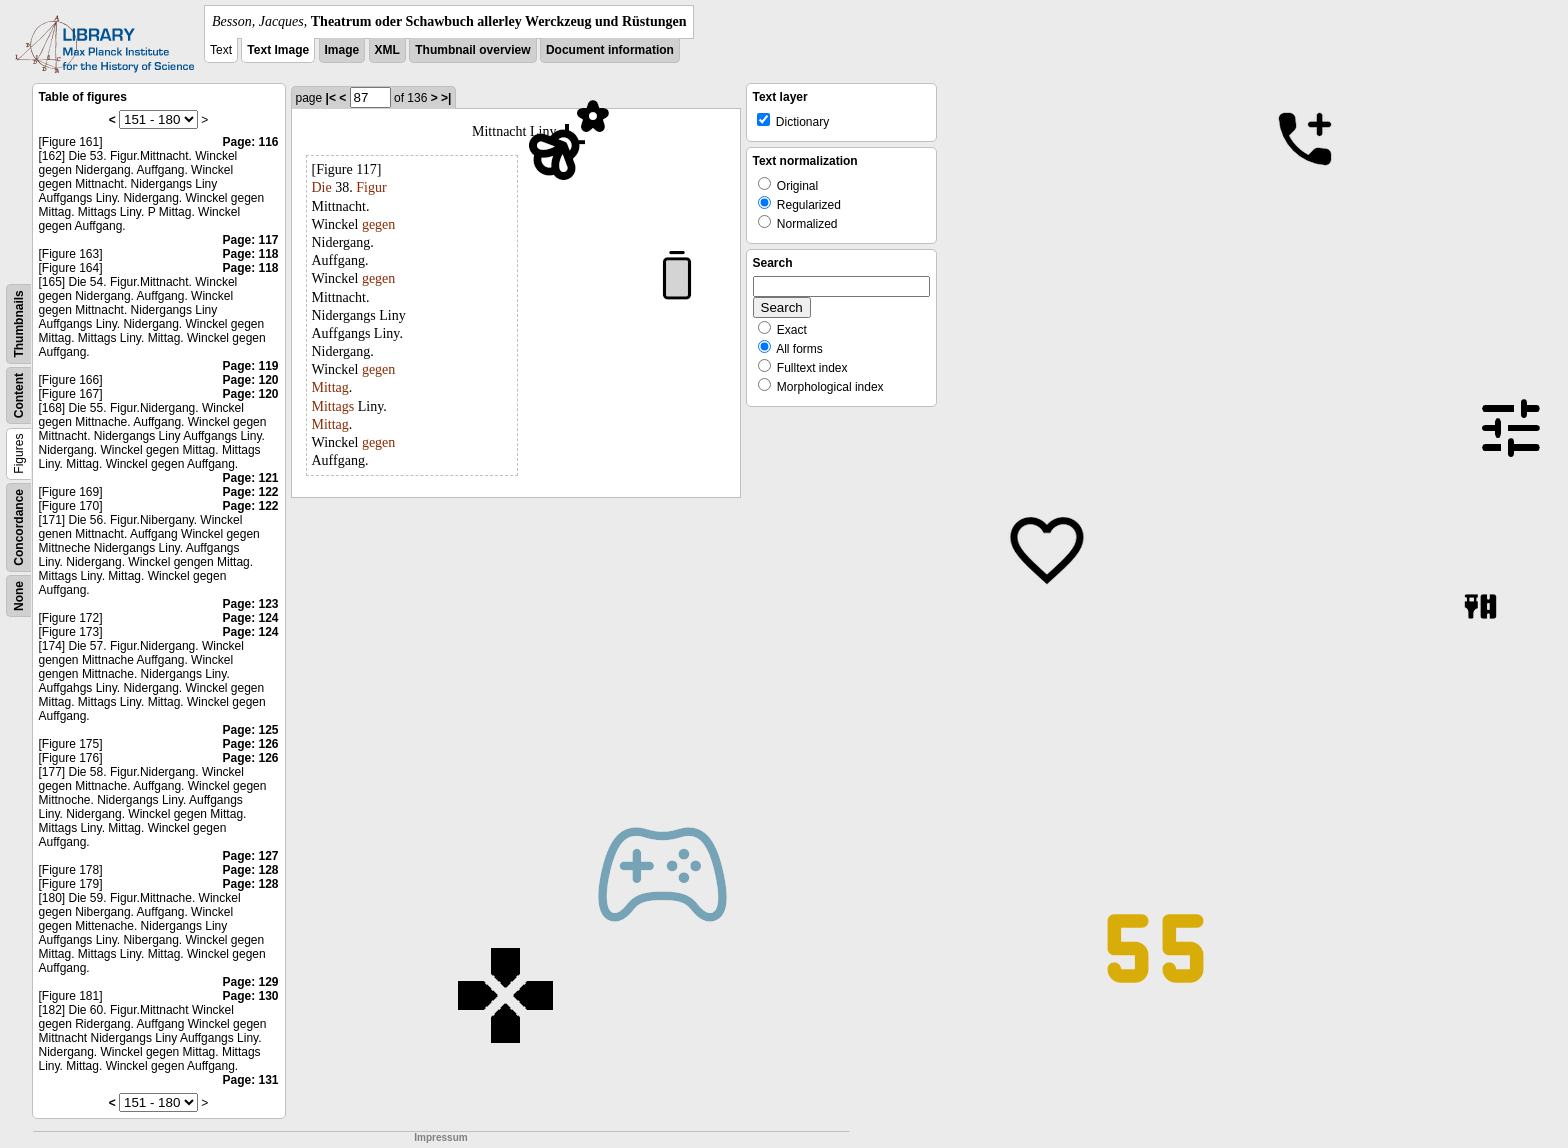 The height and width of the screenshot is (1148, 1568). Describe the element at coordinates (569, 140) in the screenshot. I see `access nature or outdoor-related emoji` at that location.